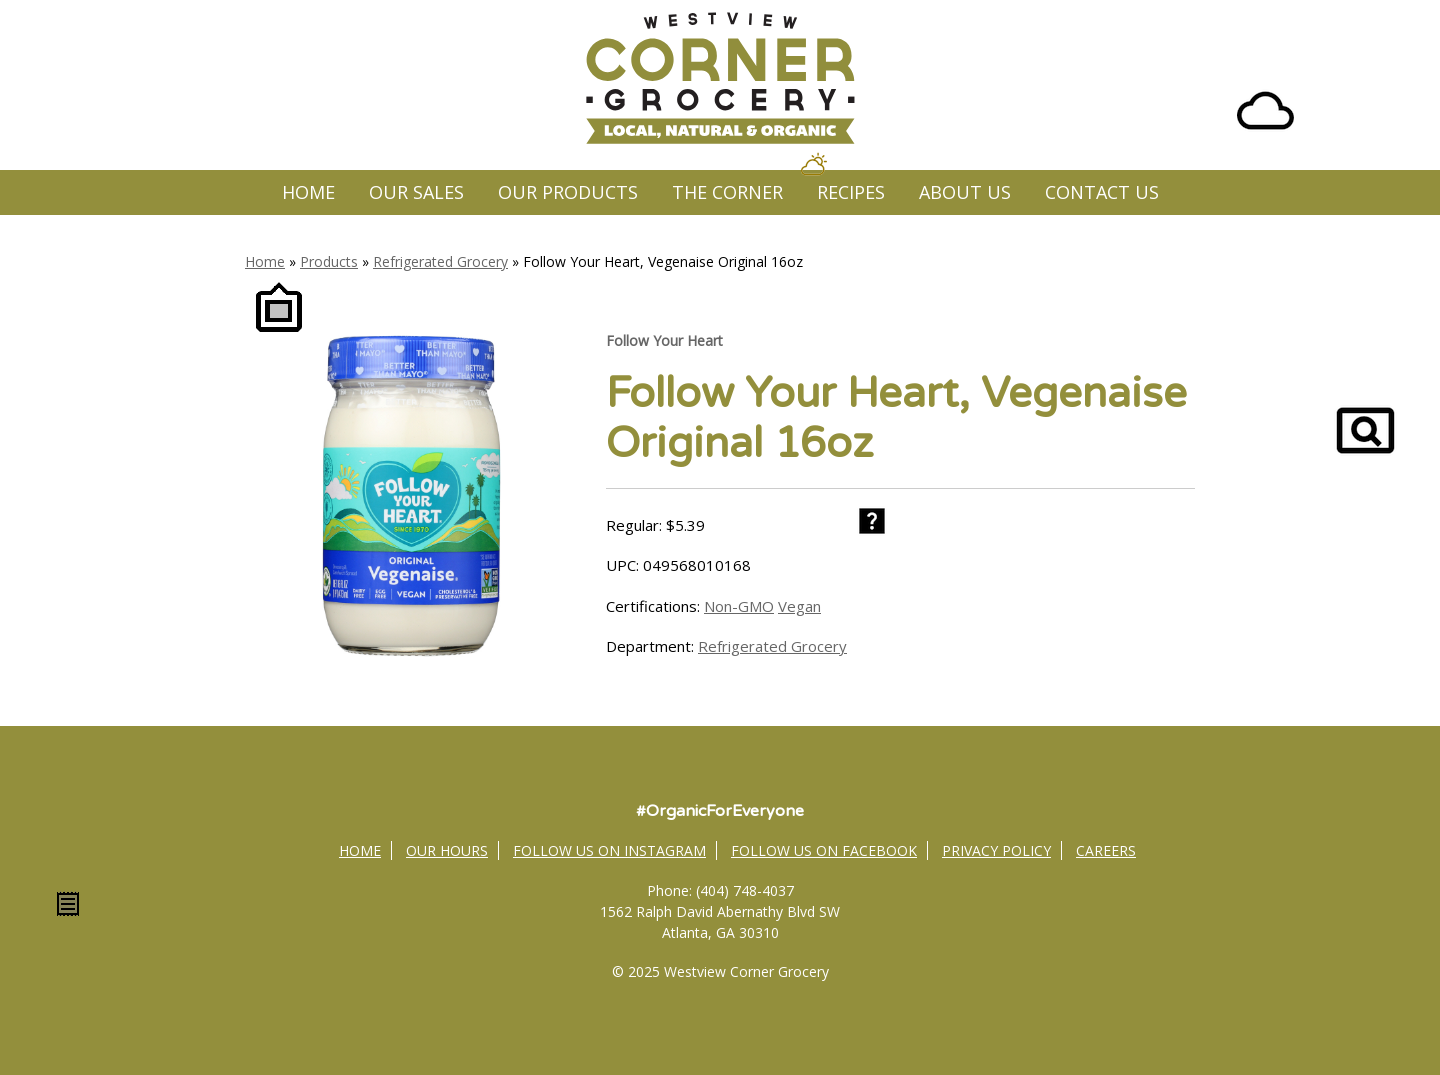  Describe the element at coordinates (1365, 430) in the screenshot. I see `search within the current page or document` at that location.